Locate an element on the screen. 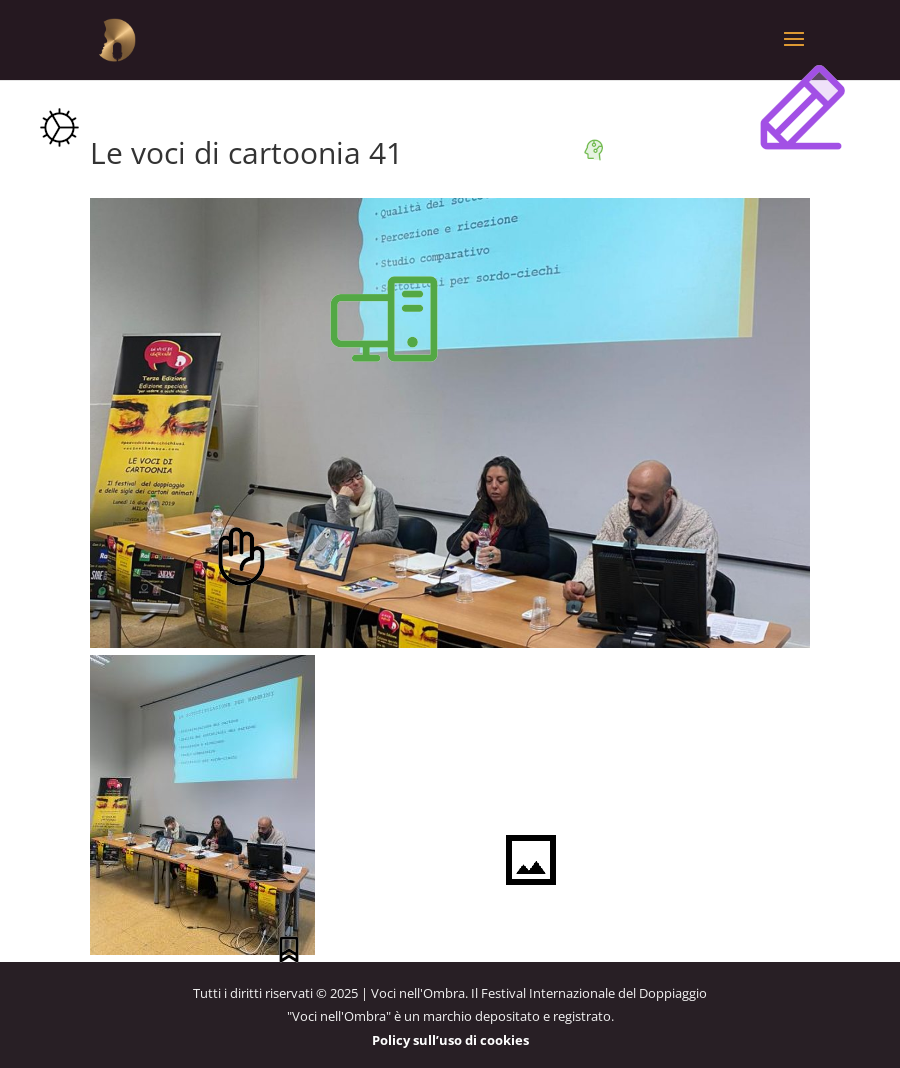  access AI or machine learning features is located at coordinates (594, 150).